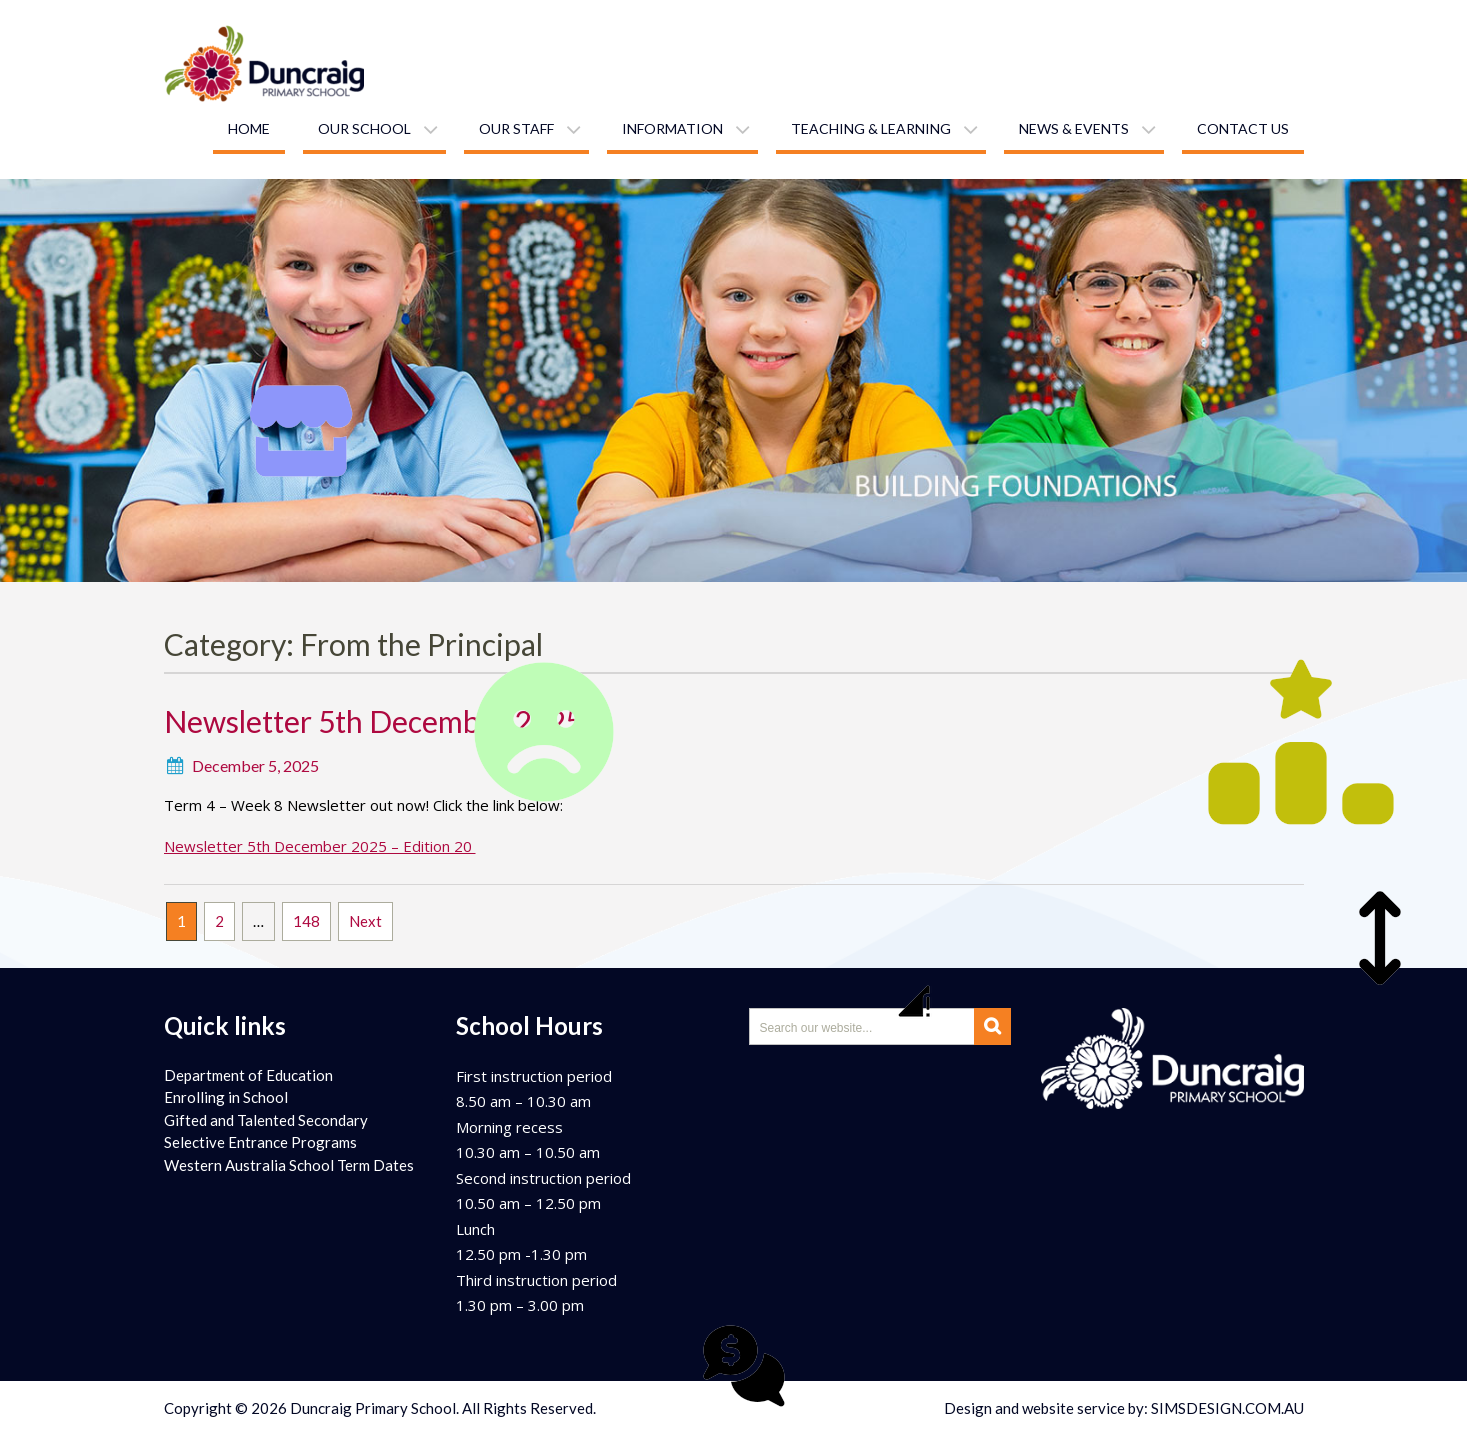  I want to click on indicates full cellular signal but no internet connection, so click(913, 1000).